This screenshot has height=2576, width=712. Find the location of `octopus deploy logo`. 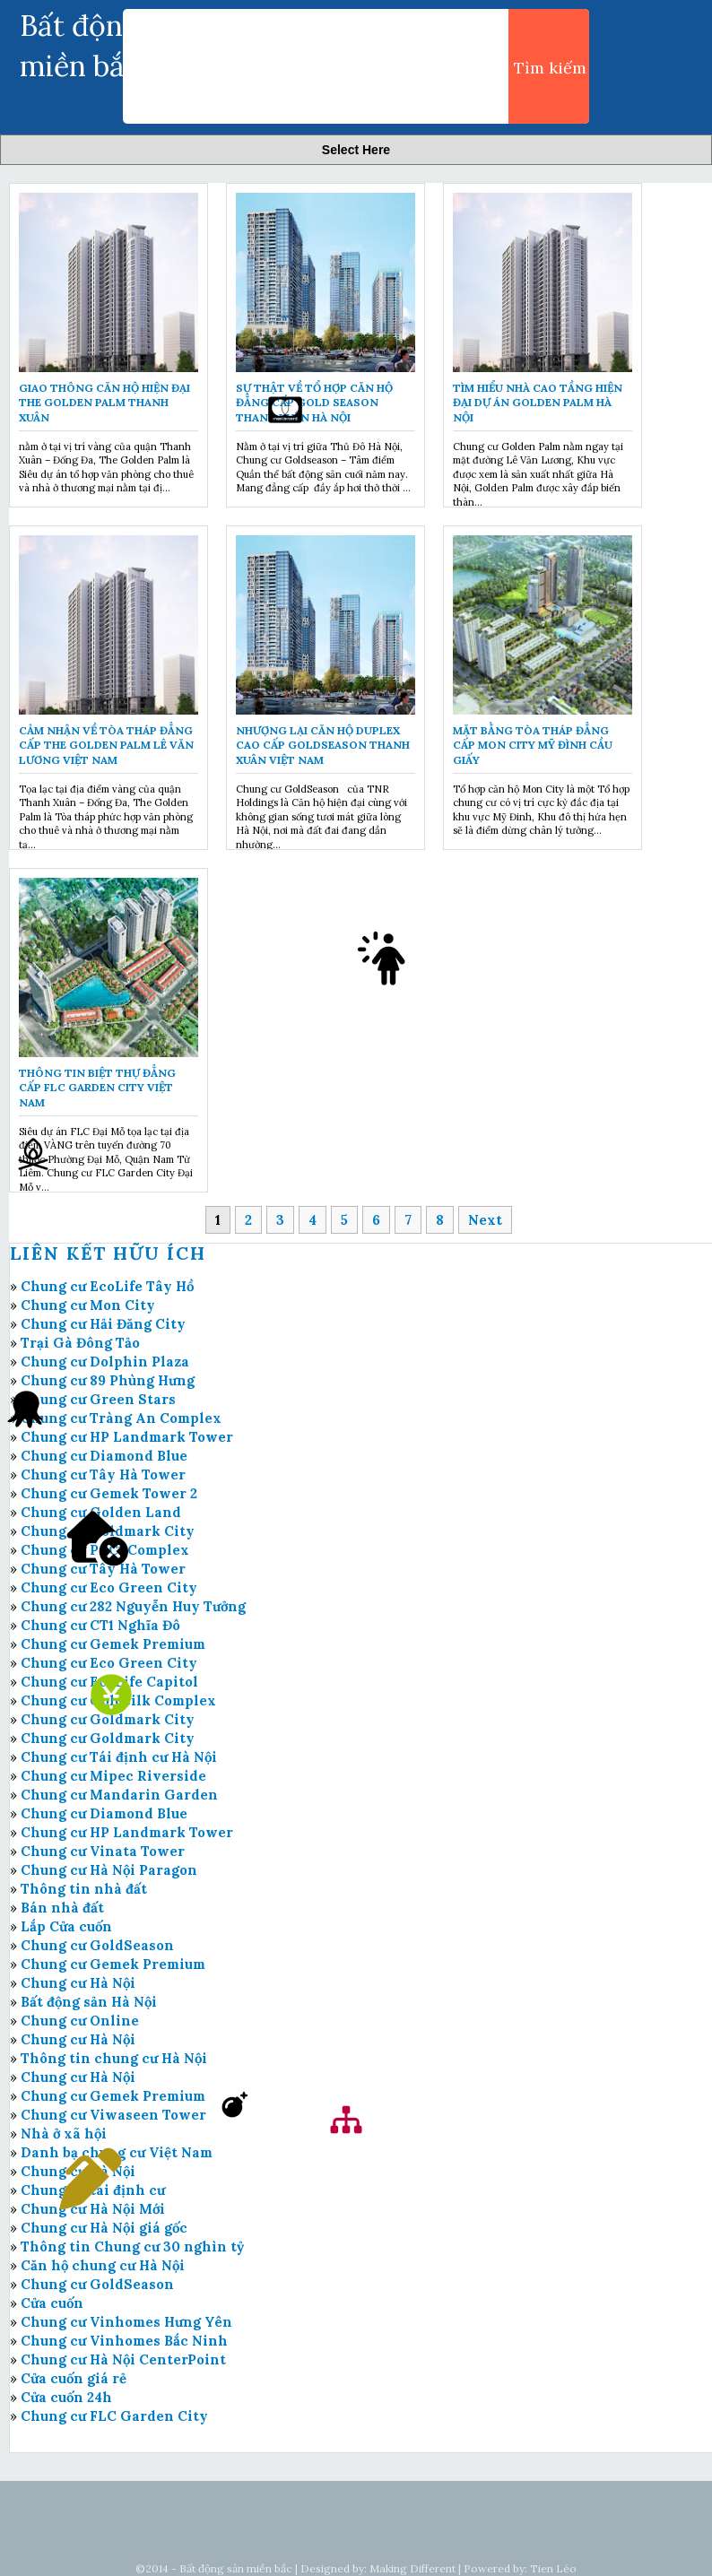

octopus deploy logo is located at coordinates (25, 1409).